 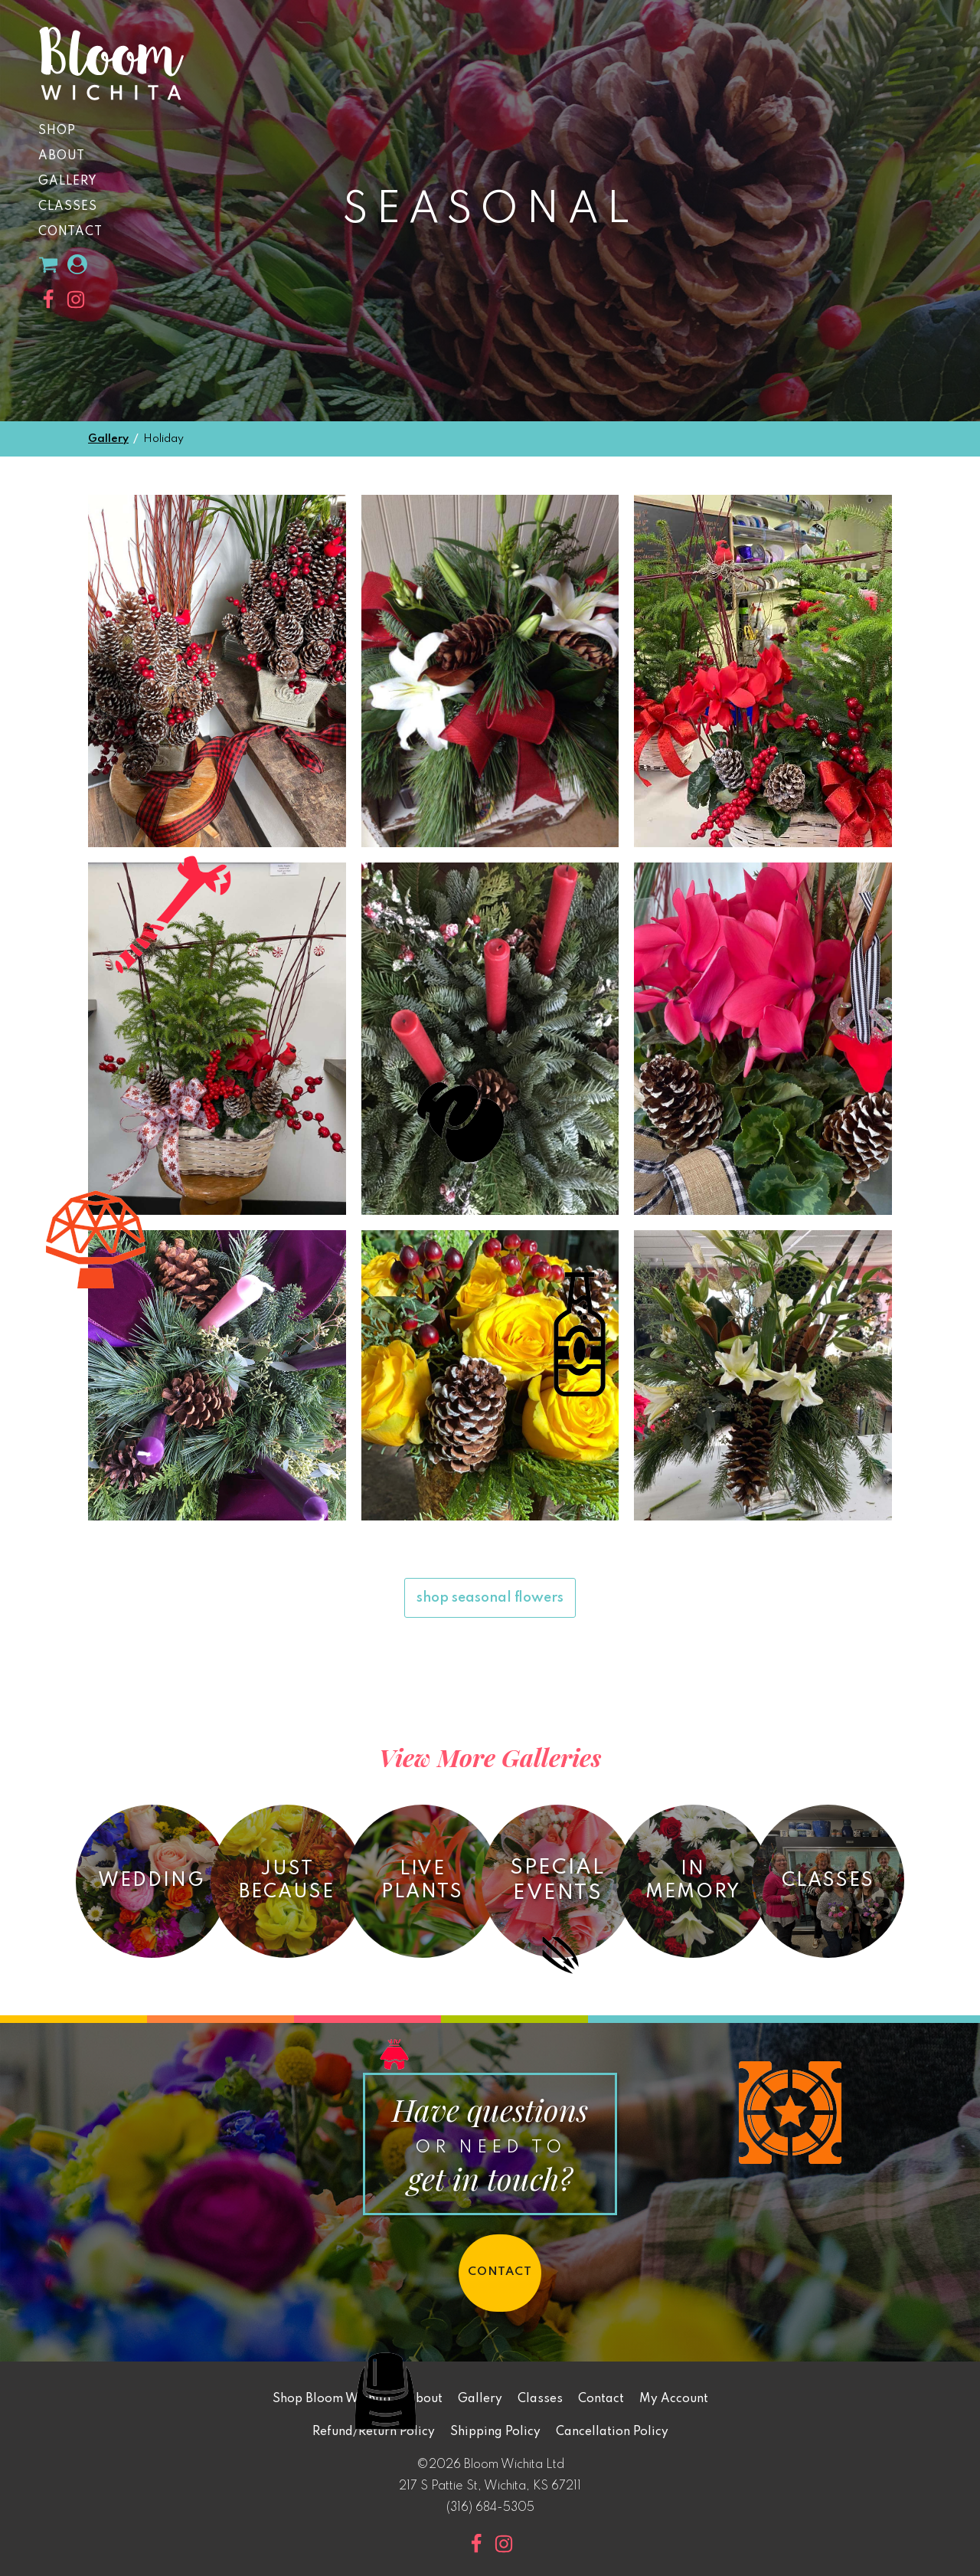 I want to click on build or place a habitat dome structure, so click(x=96, y=1239).